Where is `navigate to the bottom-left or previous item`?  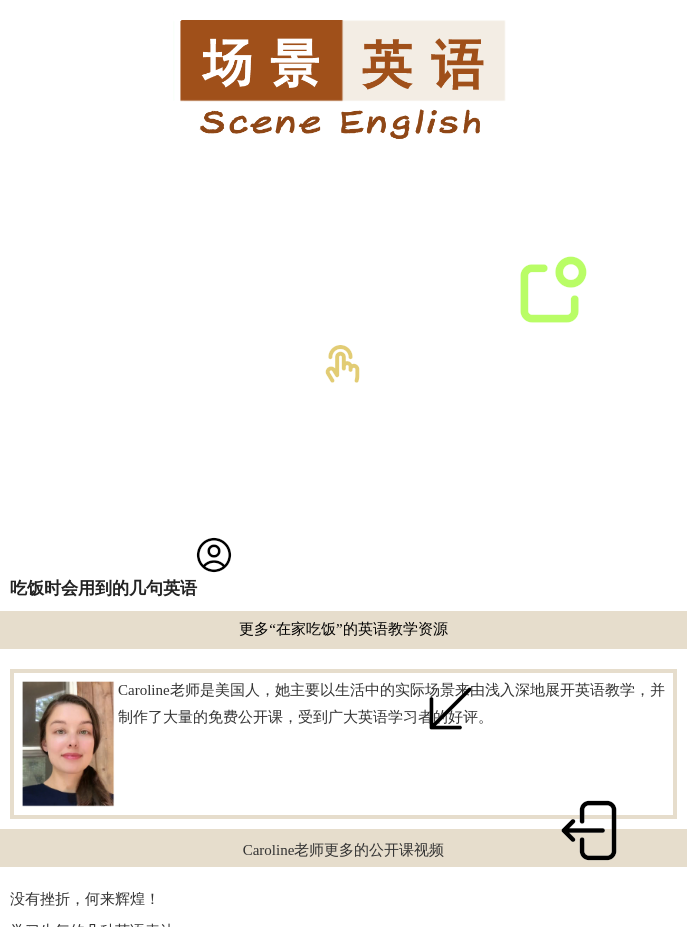 navigate to the bottom-left or previous item is located at coordinates (450, 708).